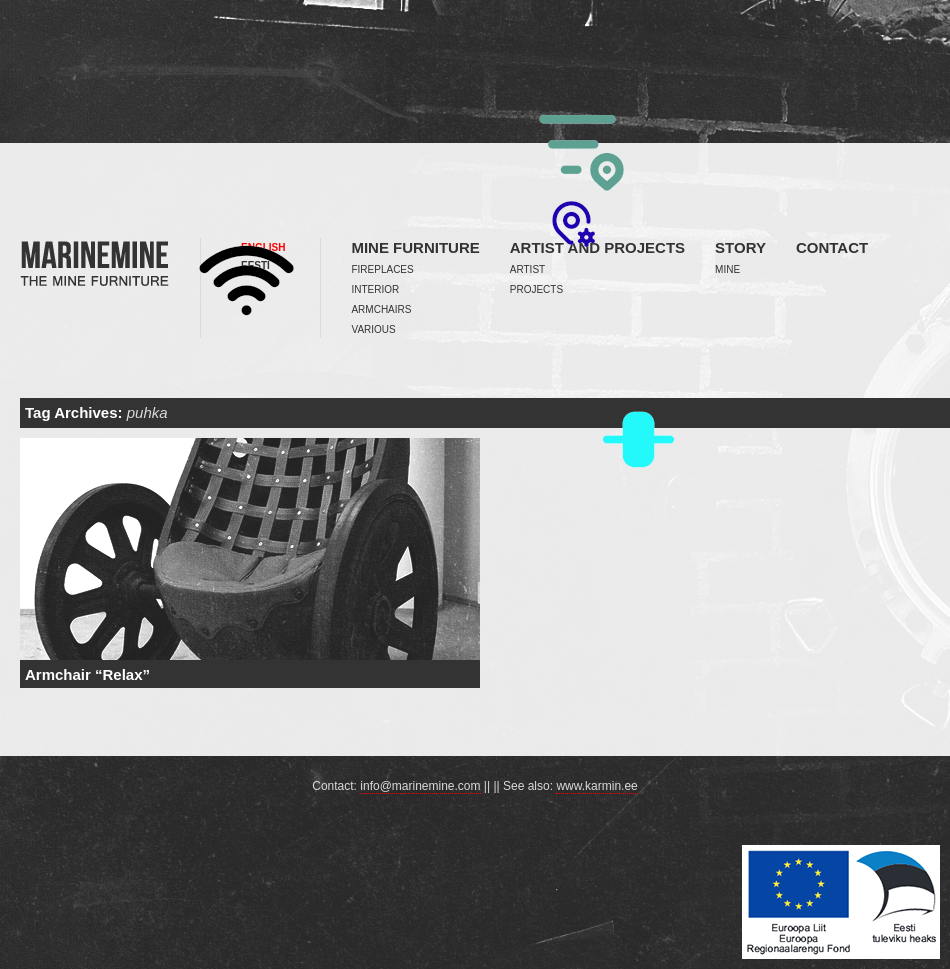  Describe the element at coordinates (246, 280) in the screenshot. I see `indicates active wifi connection` at that location.